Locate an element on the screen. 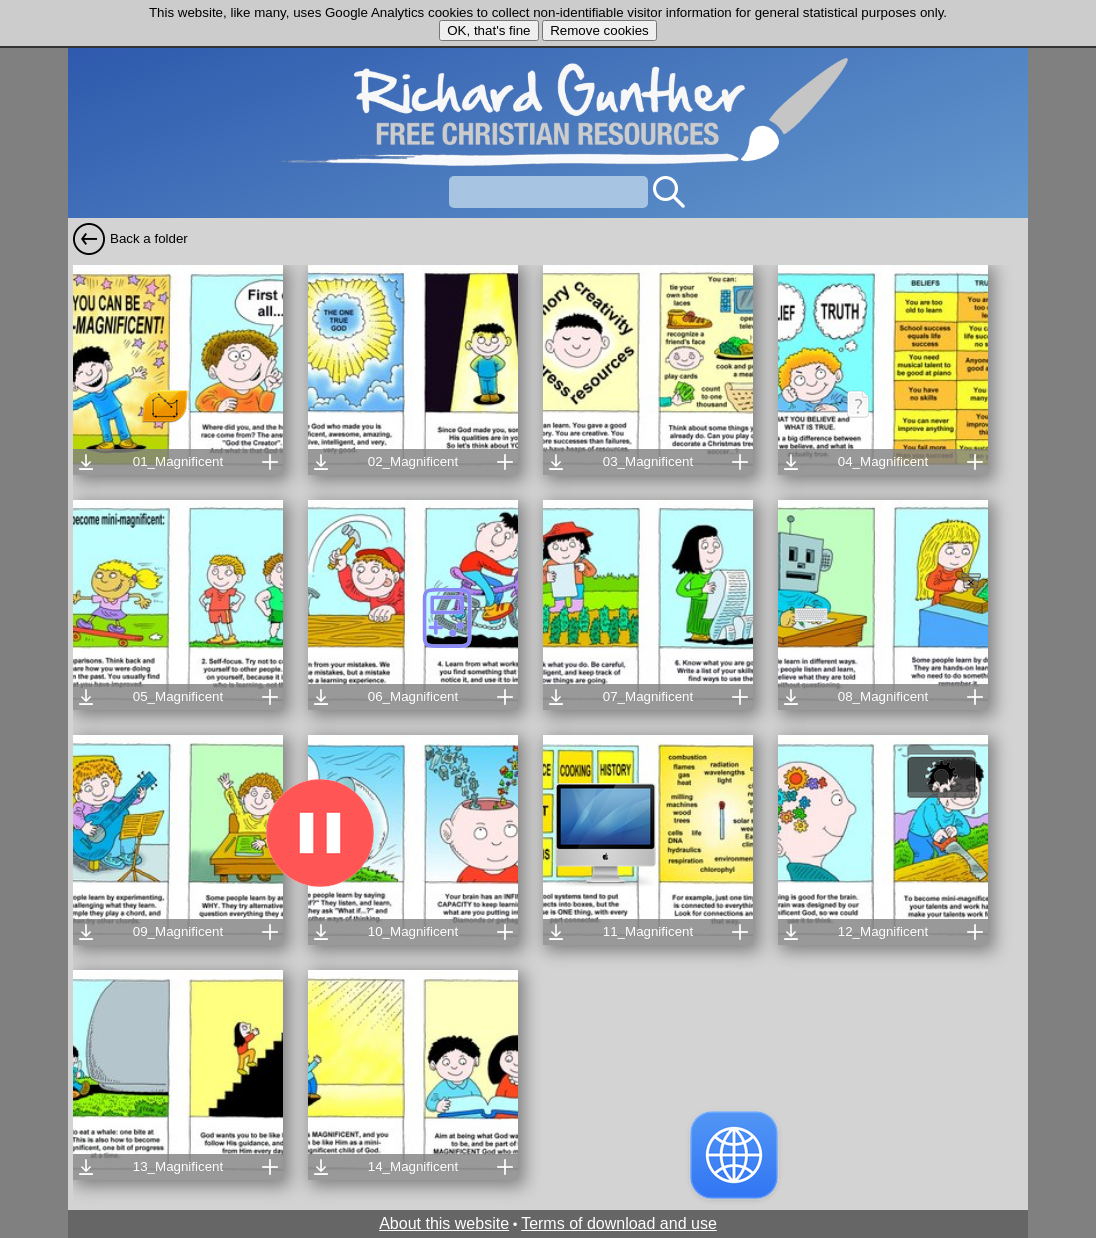 The height and width of the screenshot is (1238, 1096). open the games app is located at coordinates (449, 618).